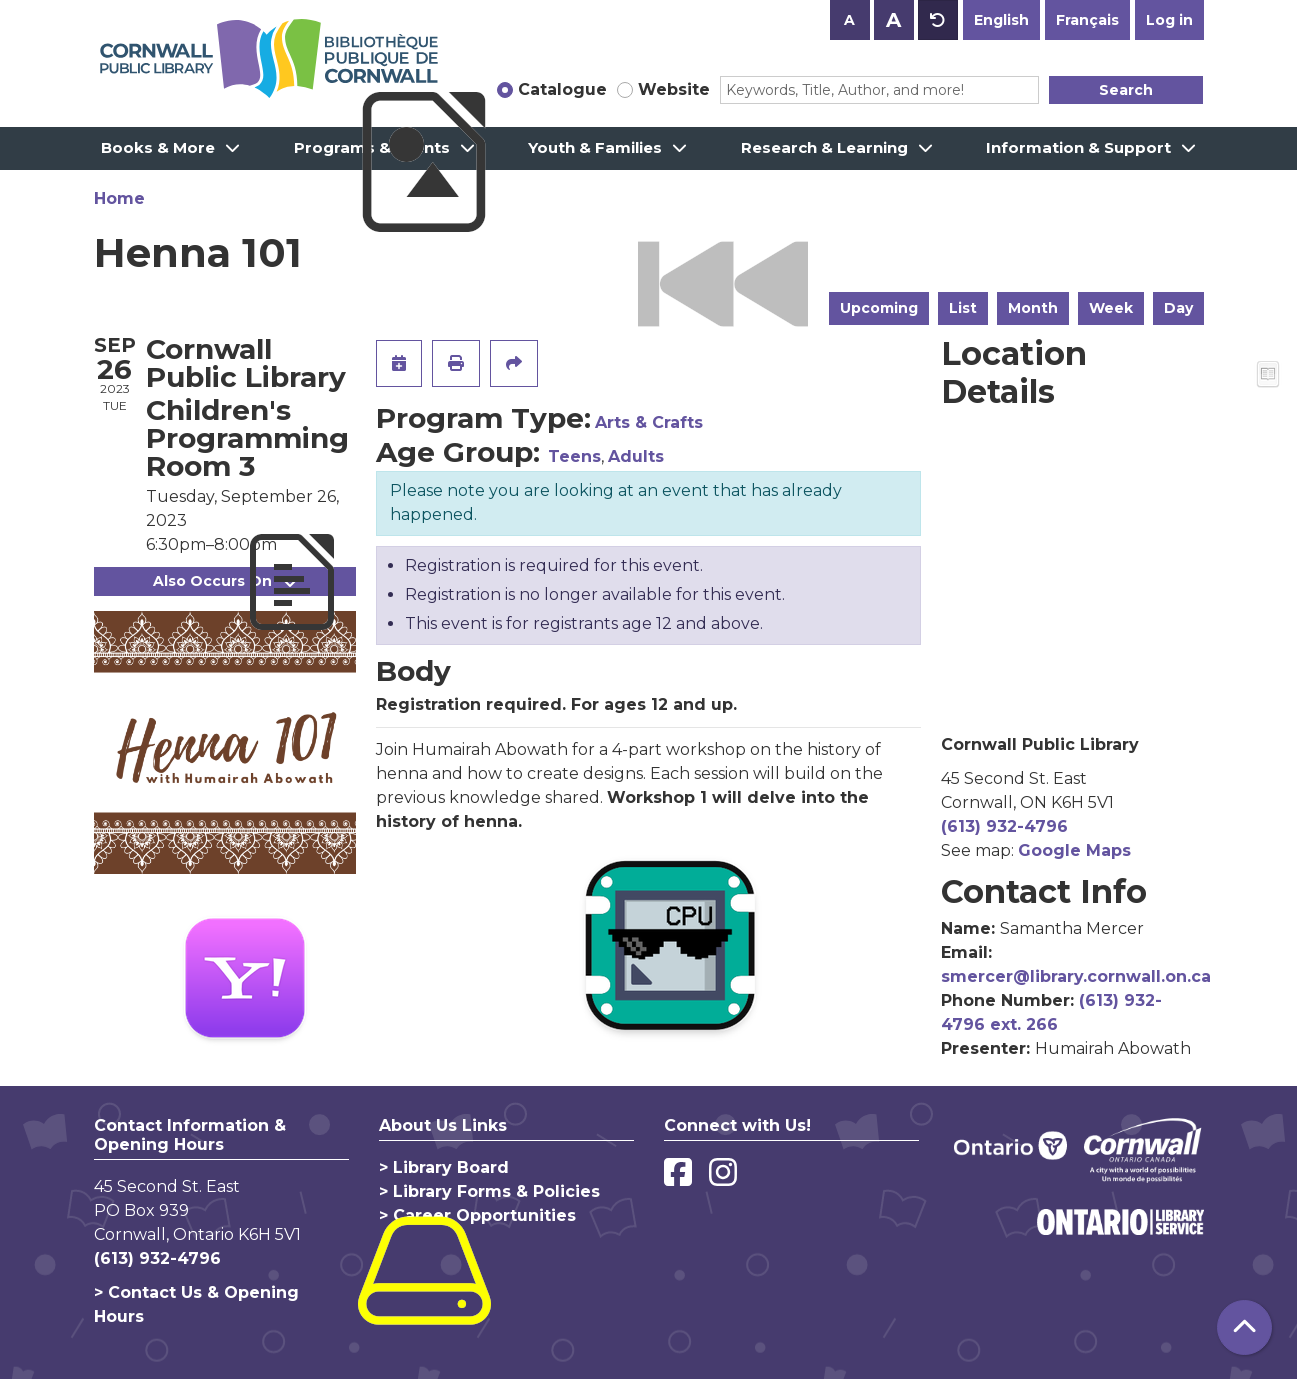 Image resolution: width=1297 pixels, height=1380 pixels. Describe the element at coordinates (1268, 374) in the screenshot. I see `a mobipocket ebook file` at that location.